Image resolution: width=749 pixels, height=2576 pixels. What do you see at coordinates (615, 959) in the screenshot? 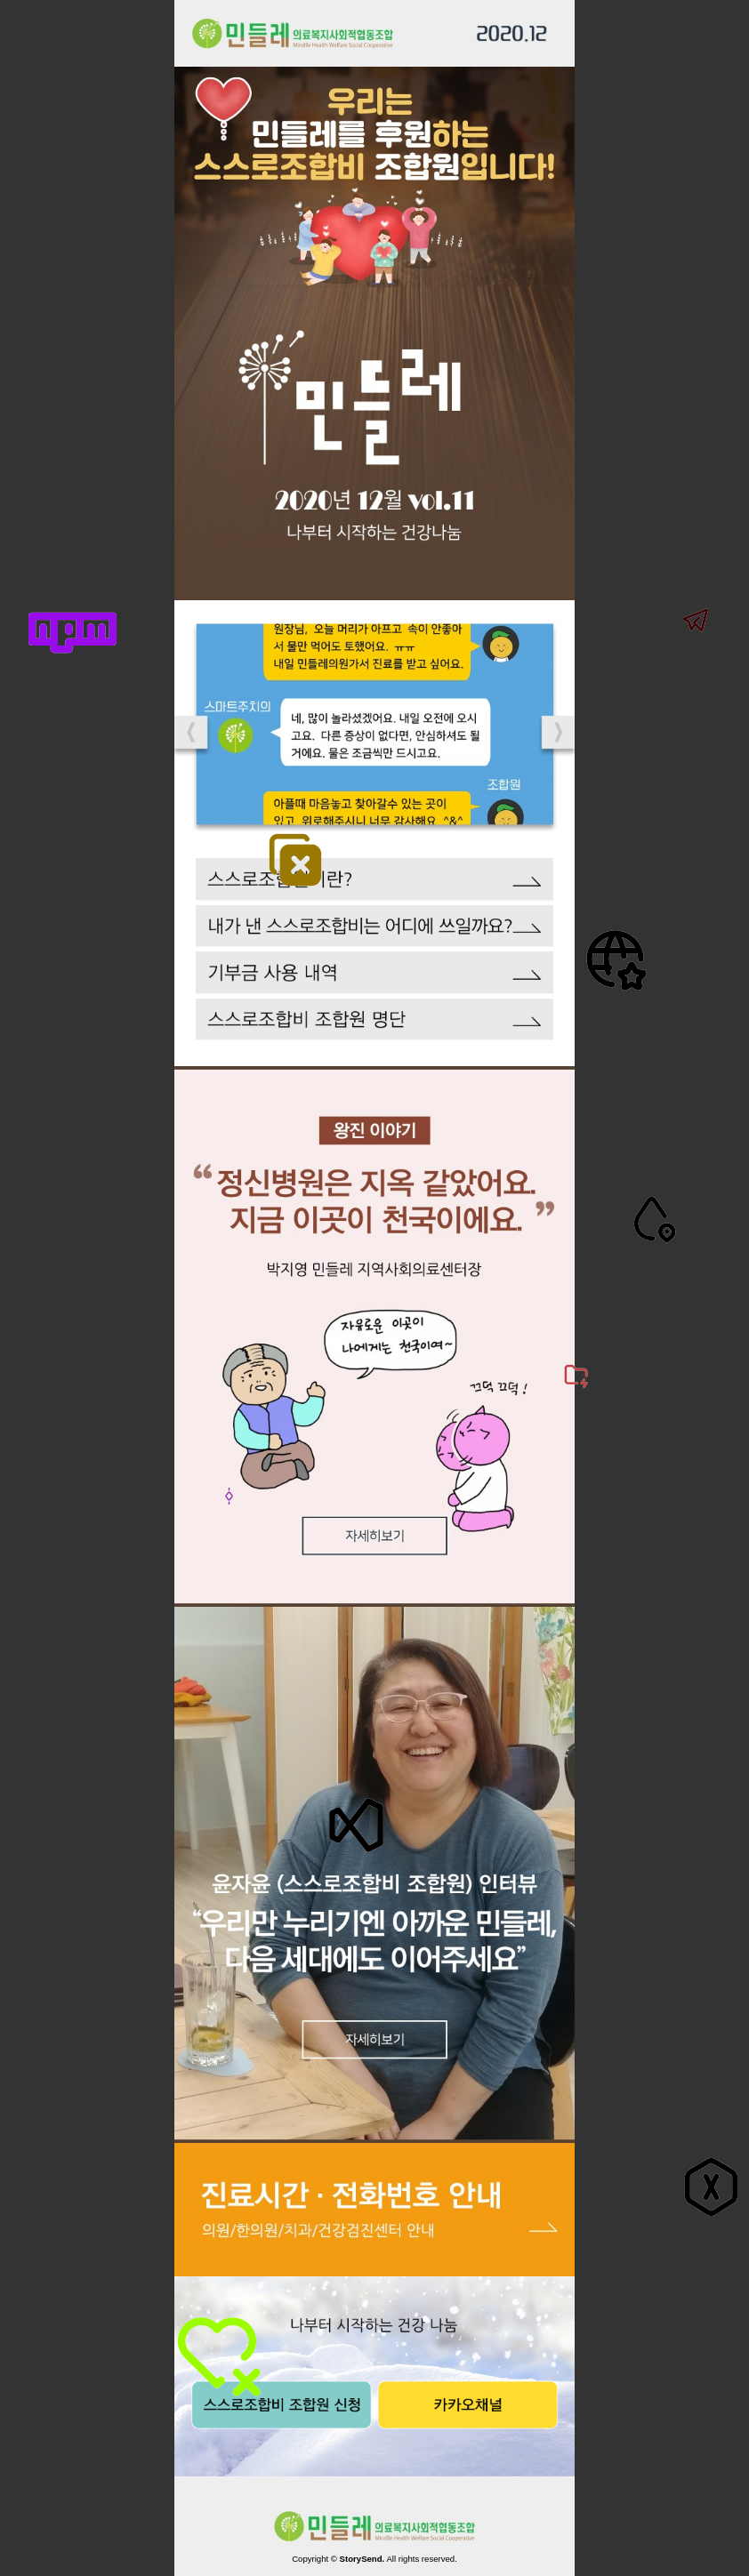
I see `add a website to favorites` at bounding box center [615, 959].